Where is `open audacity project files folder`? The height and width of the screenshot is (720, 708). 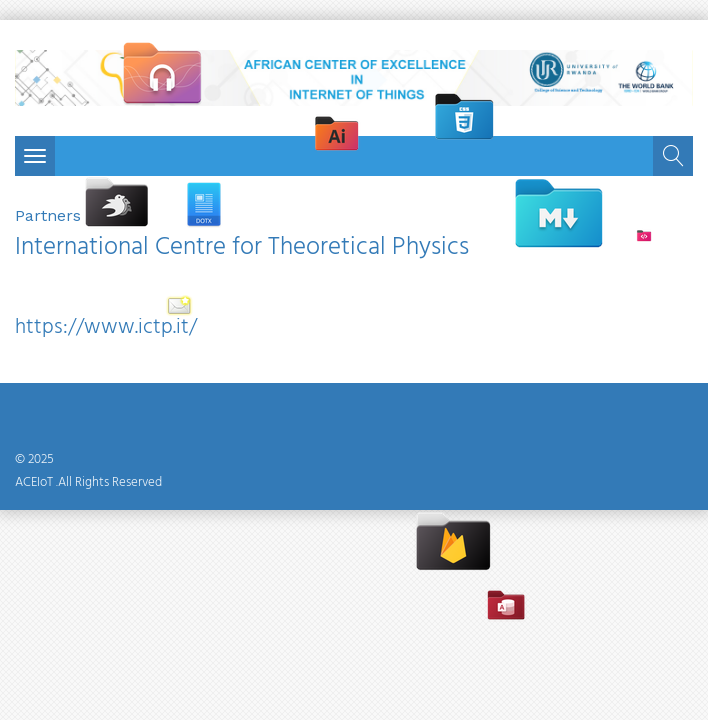
open audacity project files folder is located at coordinates (162, 75).